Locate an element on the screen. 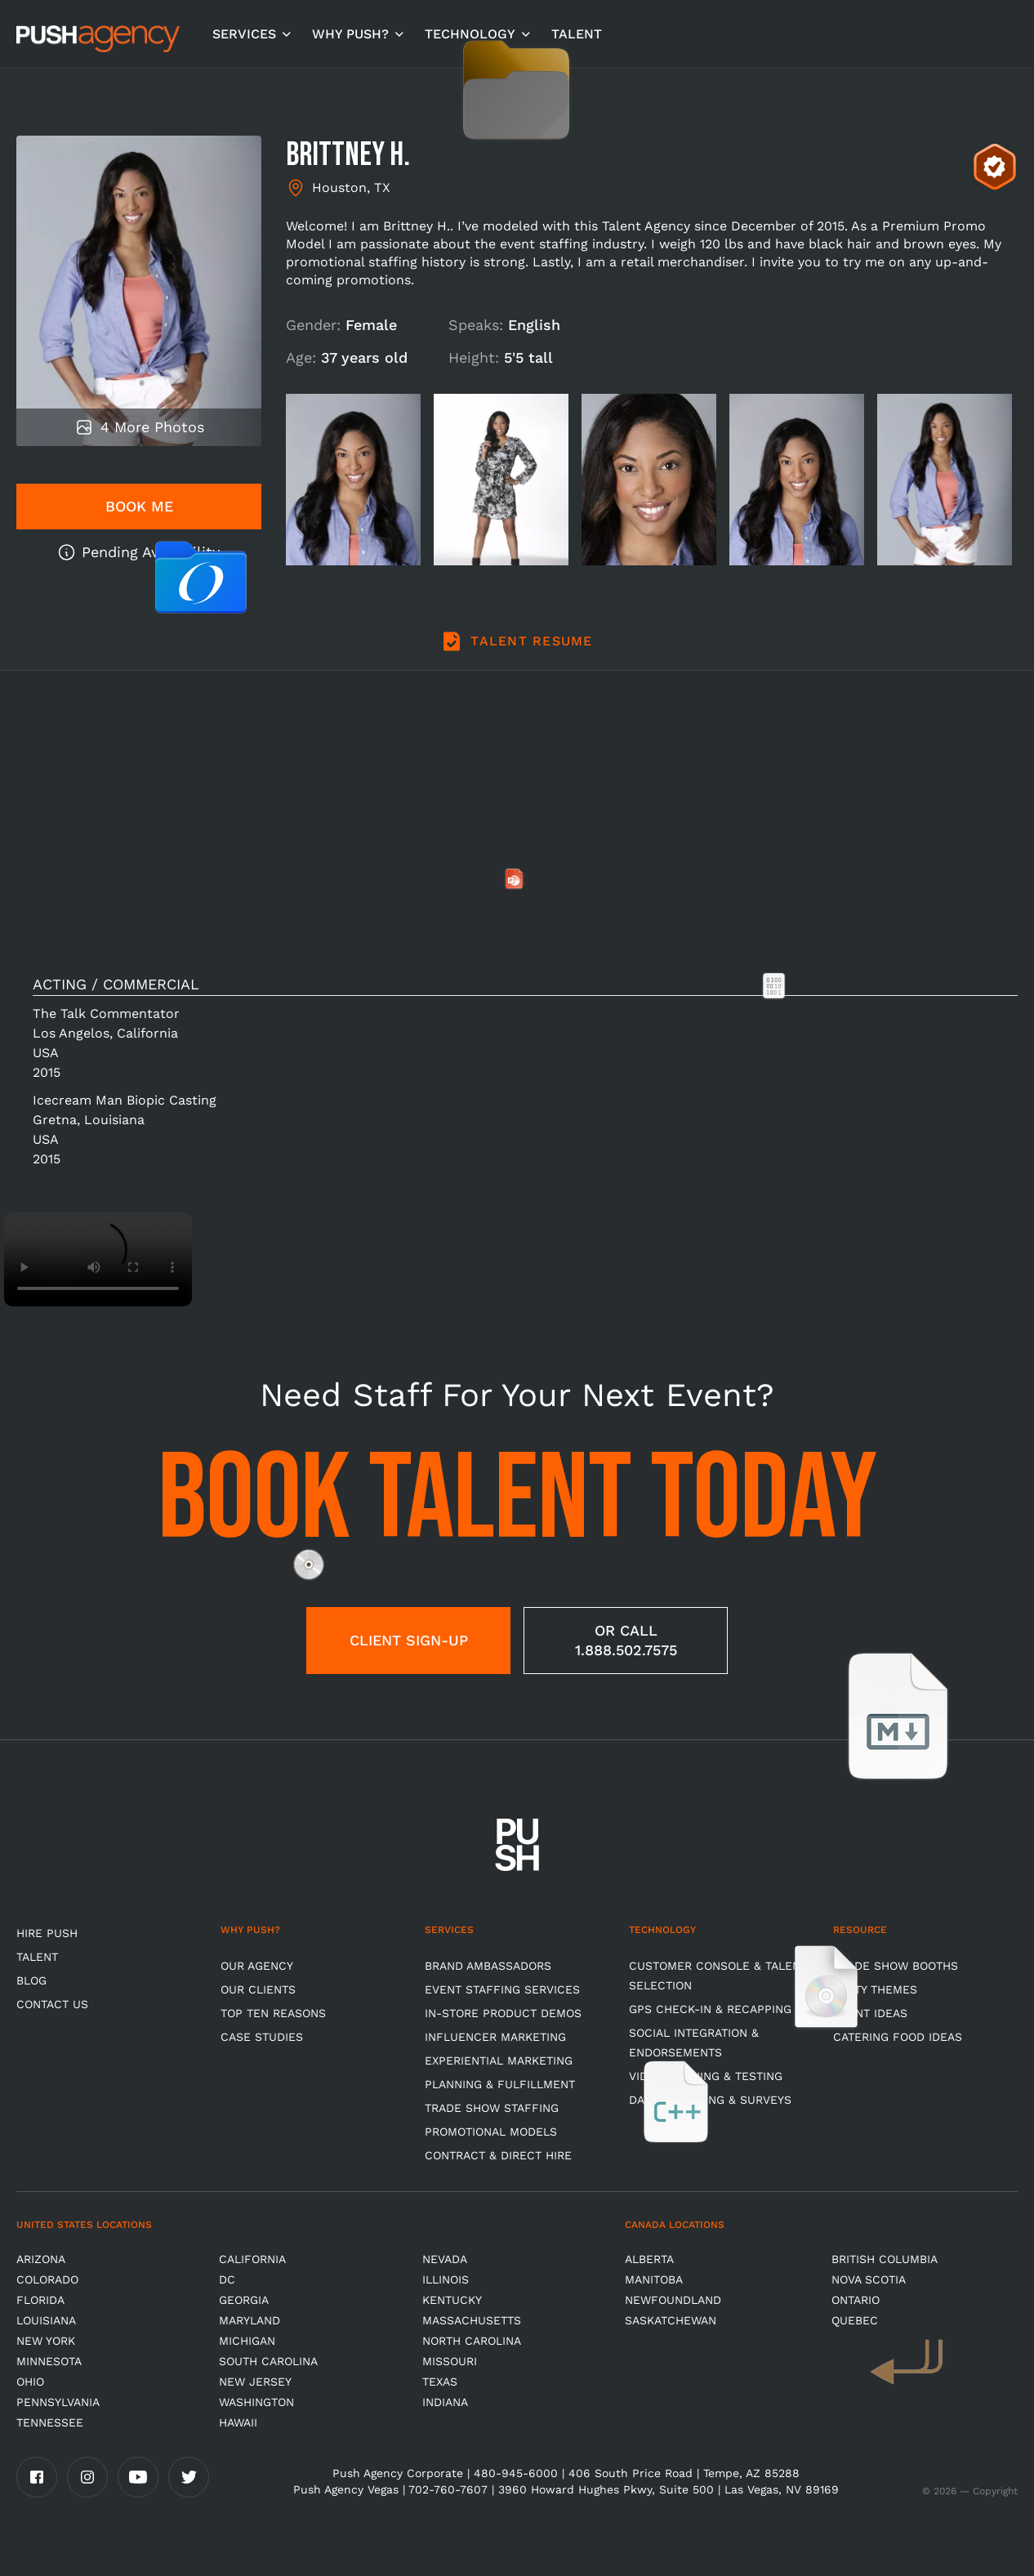 This screenshot has height=2576, width=1034. indicates a binary or raw data file is located at coordinates (773, 985).